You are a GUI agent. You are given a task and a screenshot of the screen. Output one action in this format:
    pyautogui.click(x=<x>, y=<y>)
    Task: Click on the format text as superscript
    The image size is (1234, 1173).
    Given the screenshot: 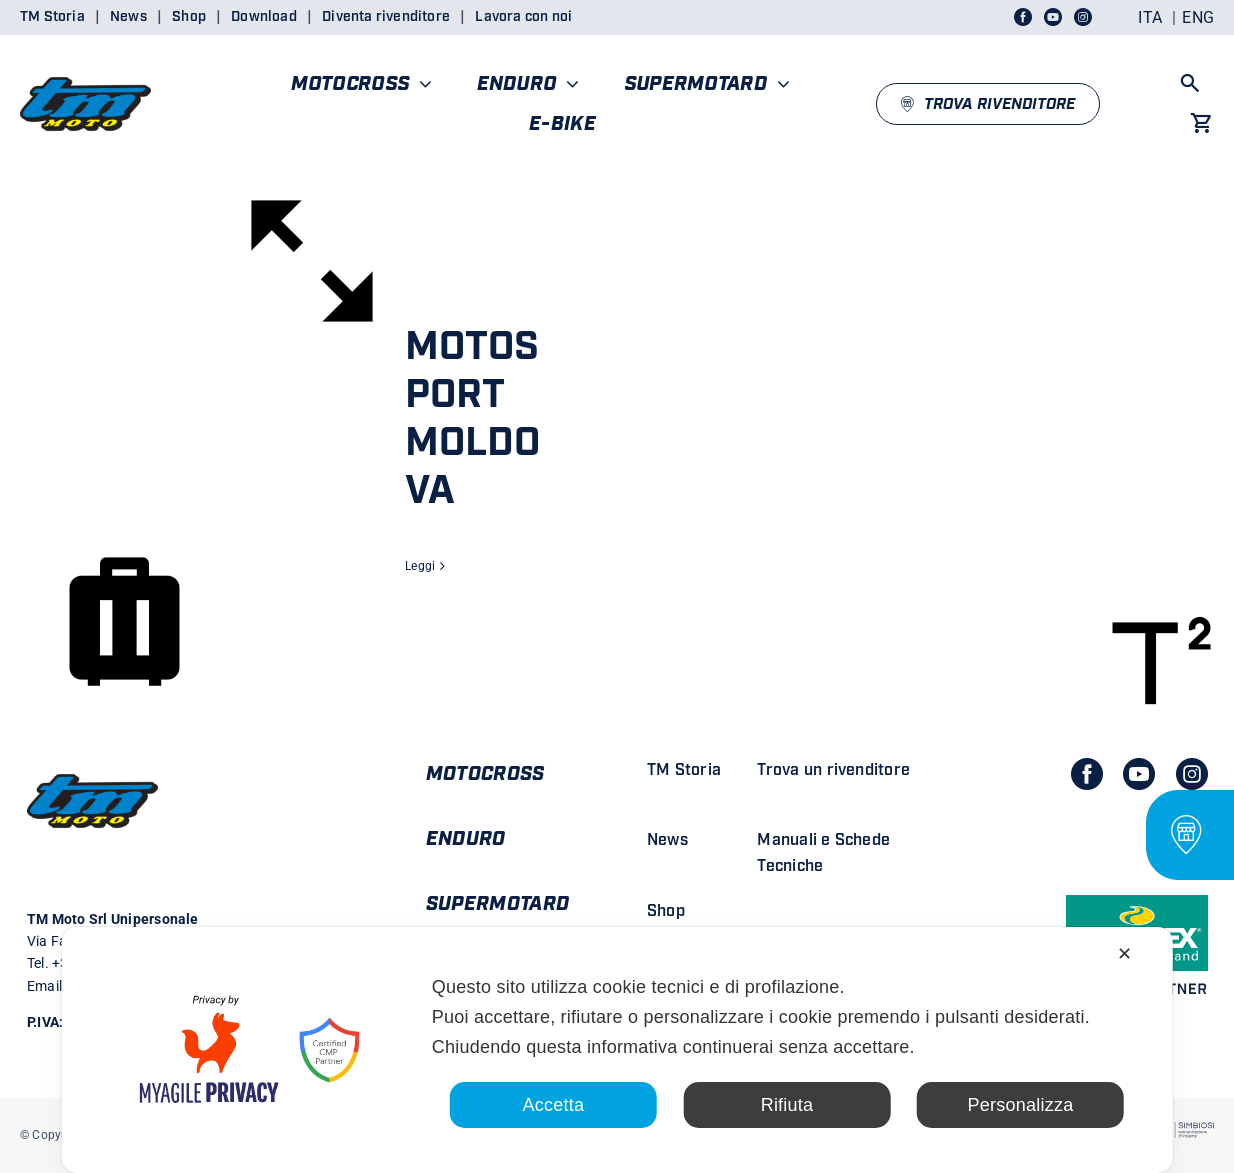 What is the action you would take?
    pyautogui.click(x=1161, y=660)
    